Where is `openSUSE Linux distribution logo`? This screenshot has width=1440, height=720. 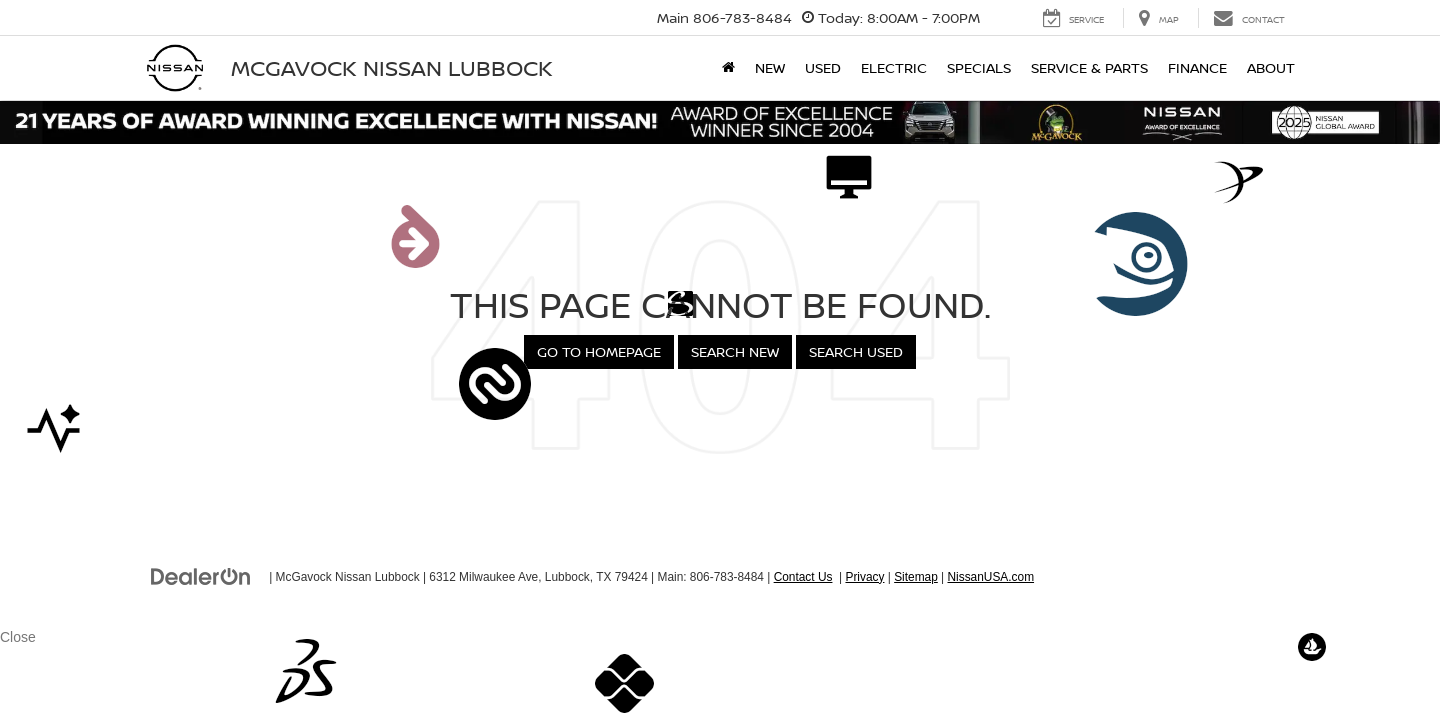
openSUSE Linux distribution logo is located at coordinates (1141, 264).